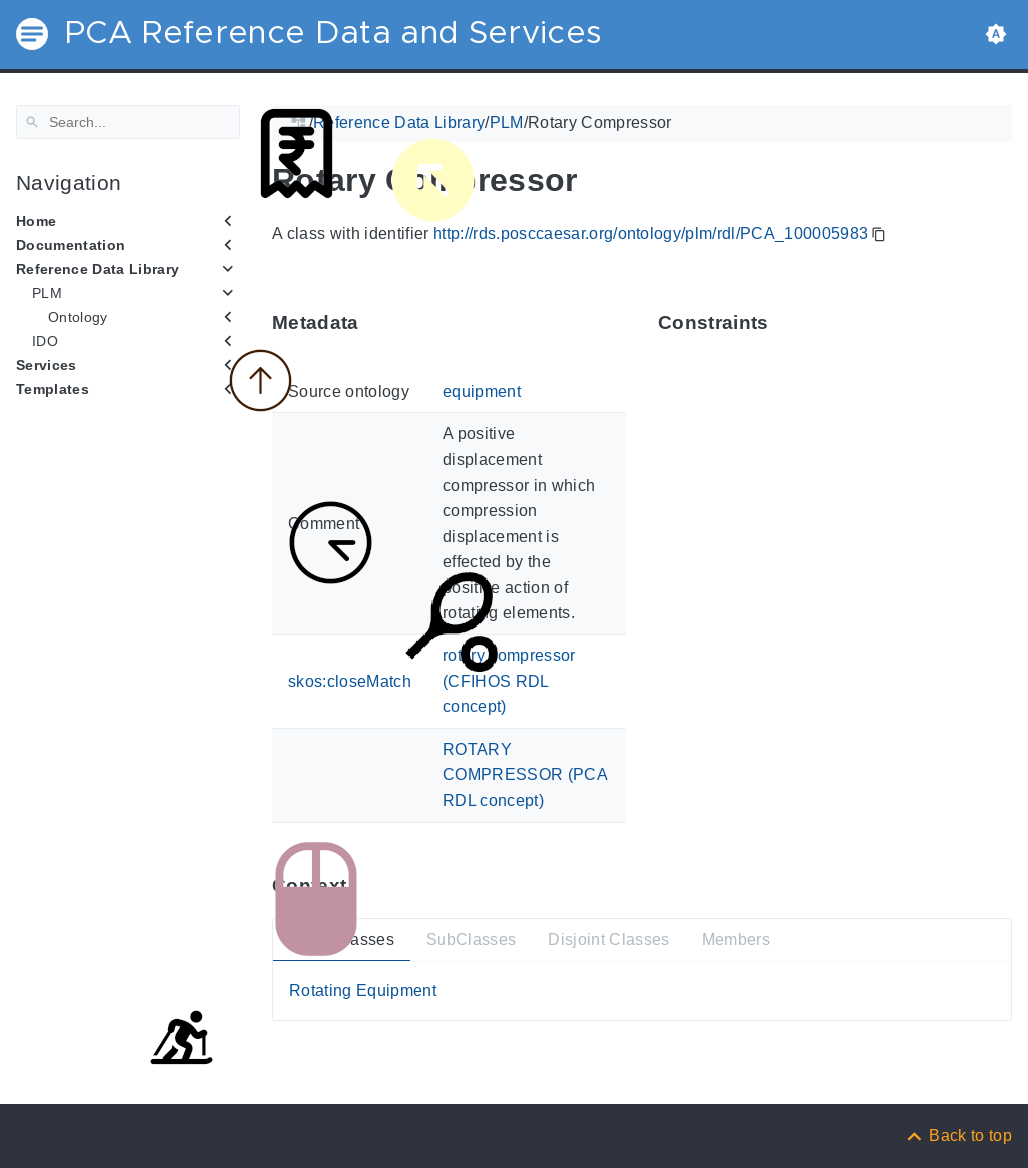 This screenshot has width=1028, height=1168. What do you see at coordinates (330, 542) in the screenshot?
I see `view afternoon schedule or events` at bounding box center [330, 542].